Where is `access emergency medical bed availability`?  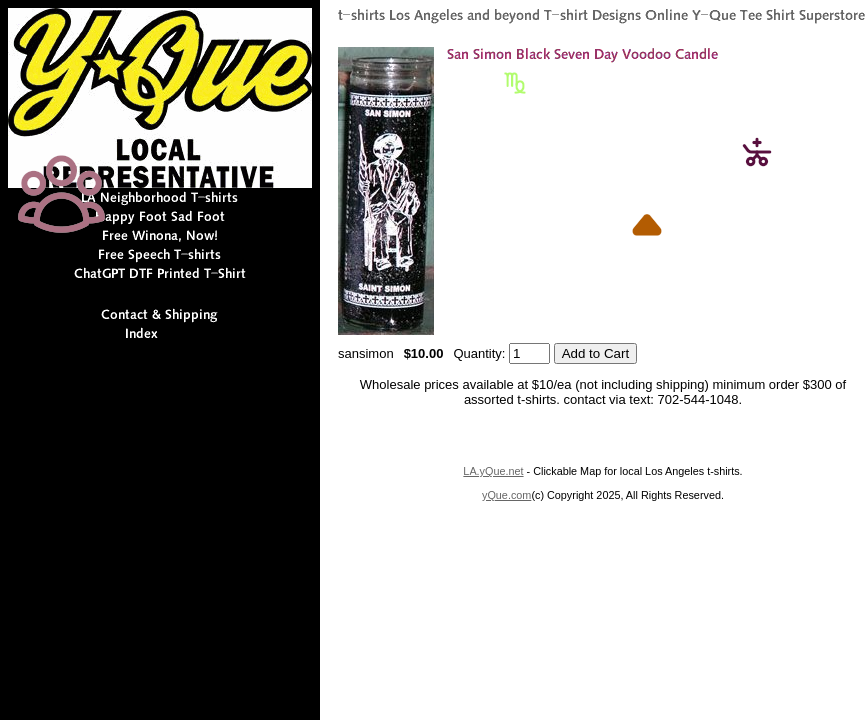 access emergency medical bed availability is located at coordinates (757, 152).